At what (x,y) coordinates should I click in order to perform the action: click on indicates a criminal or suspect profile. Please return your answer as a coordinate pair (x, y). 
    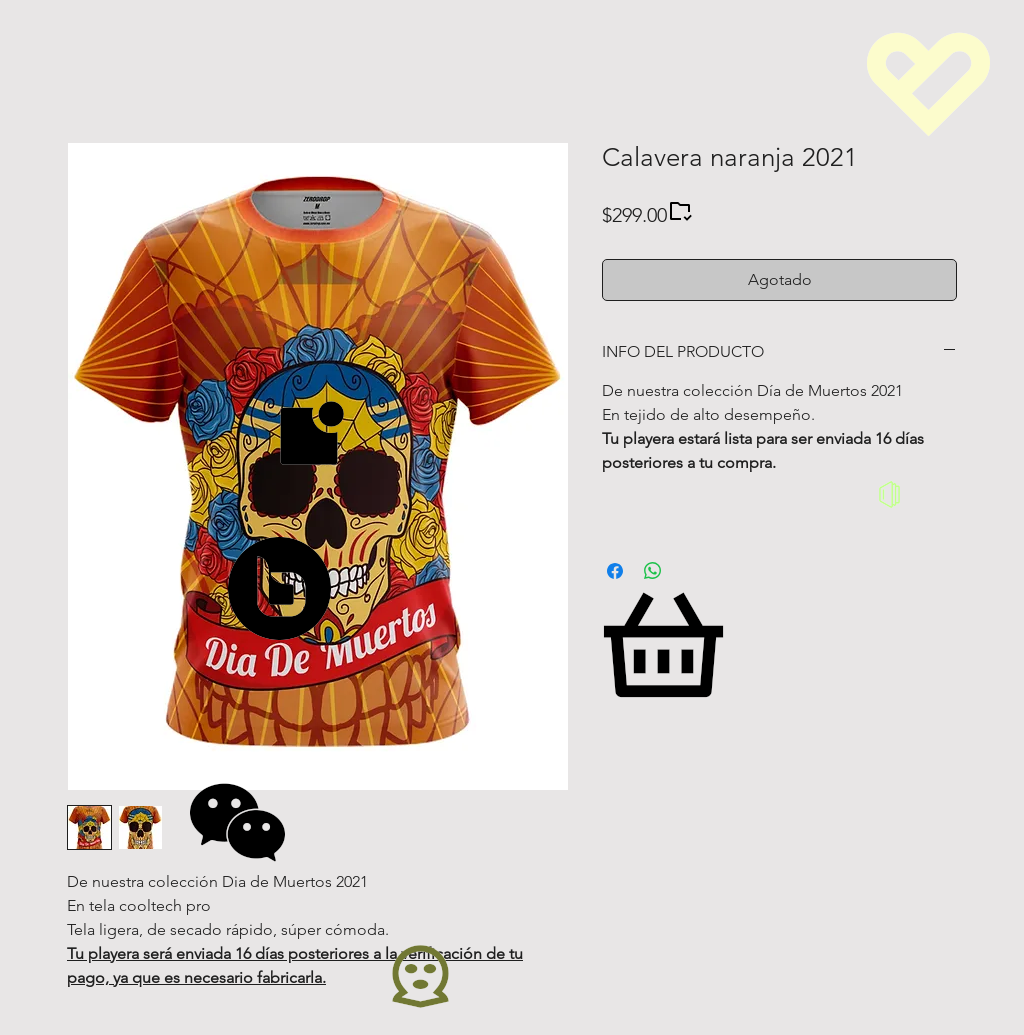
    Looking at the image, I should click on (420, 976).